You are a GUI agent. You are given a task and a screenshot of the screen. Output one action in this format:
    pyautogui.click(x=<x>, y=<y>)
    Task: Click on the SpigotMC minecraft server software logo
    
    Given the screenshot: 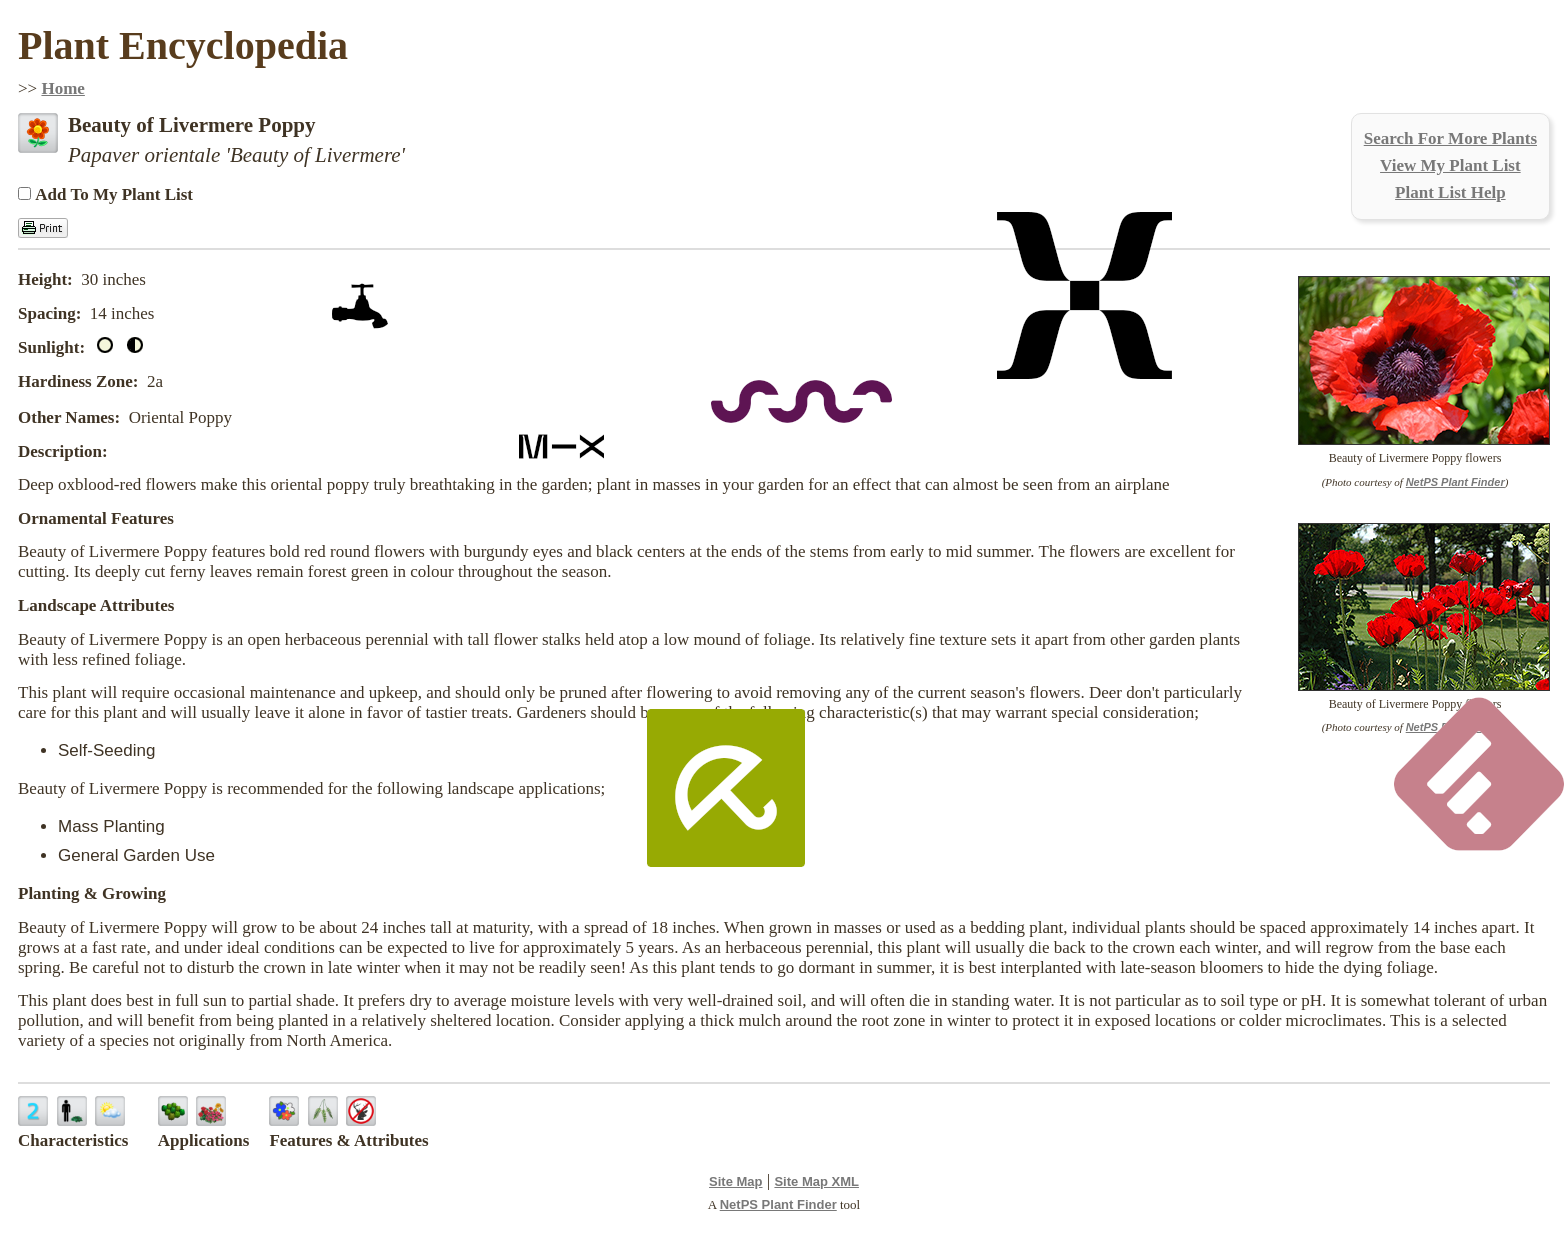 What is the action you would take?
    pyautogui.click(x=360, y=306)
    